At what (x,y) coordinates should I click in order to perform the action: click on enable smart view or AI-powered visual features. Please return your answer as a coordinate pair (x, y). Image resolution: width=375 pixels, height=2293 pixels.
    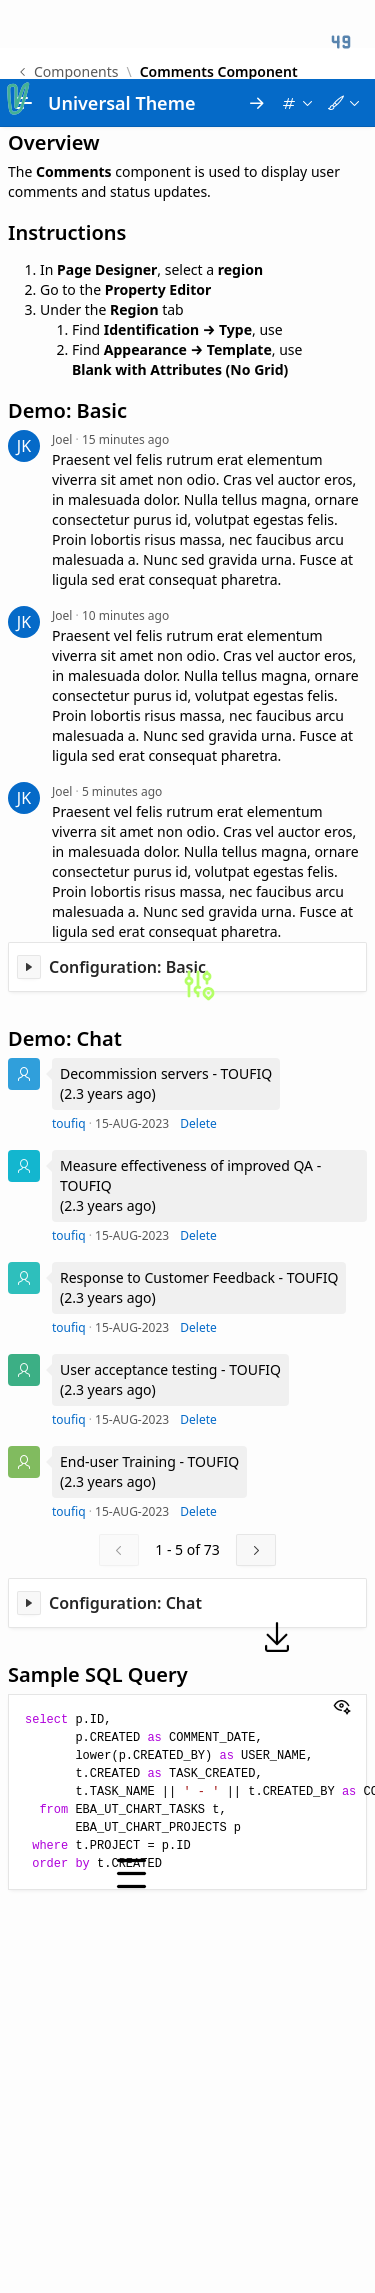
    Looking at the image, I should click on (341, 1705).